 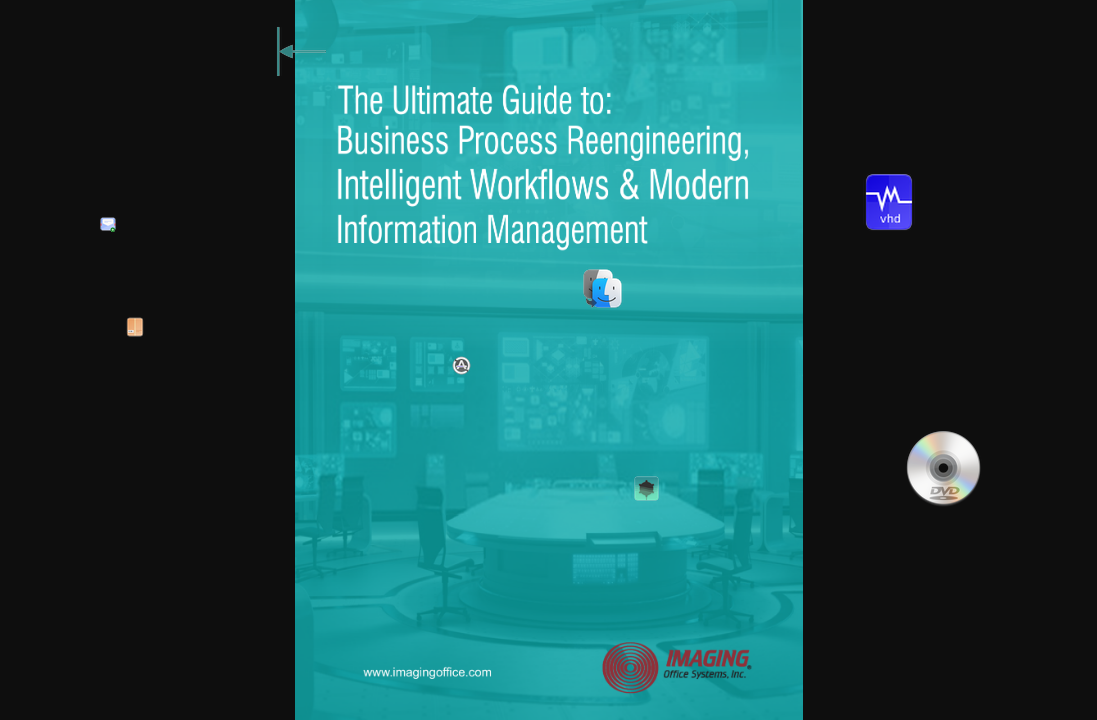 What do you see at coordinates (943, 469) in the screenshot?
I see `access DVD drive or optical disc contents` at bounding box center [943, 469].